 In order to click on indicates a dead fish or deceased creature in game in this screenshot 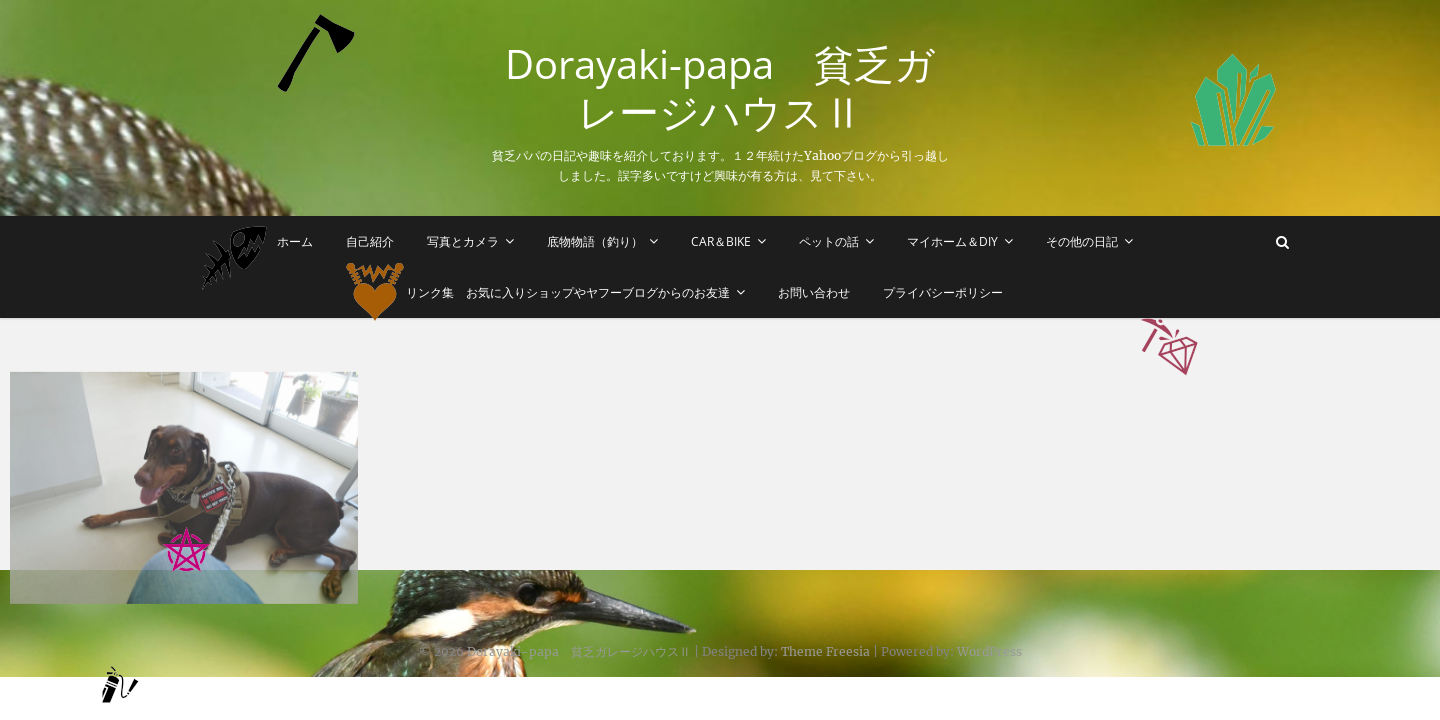, I will do `click(234, 258)`.